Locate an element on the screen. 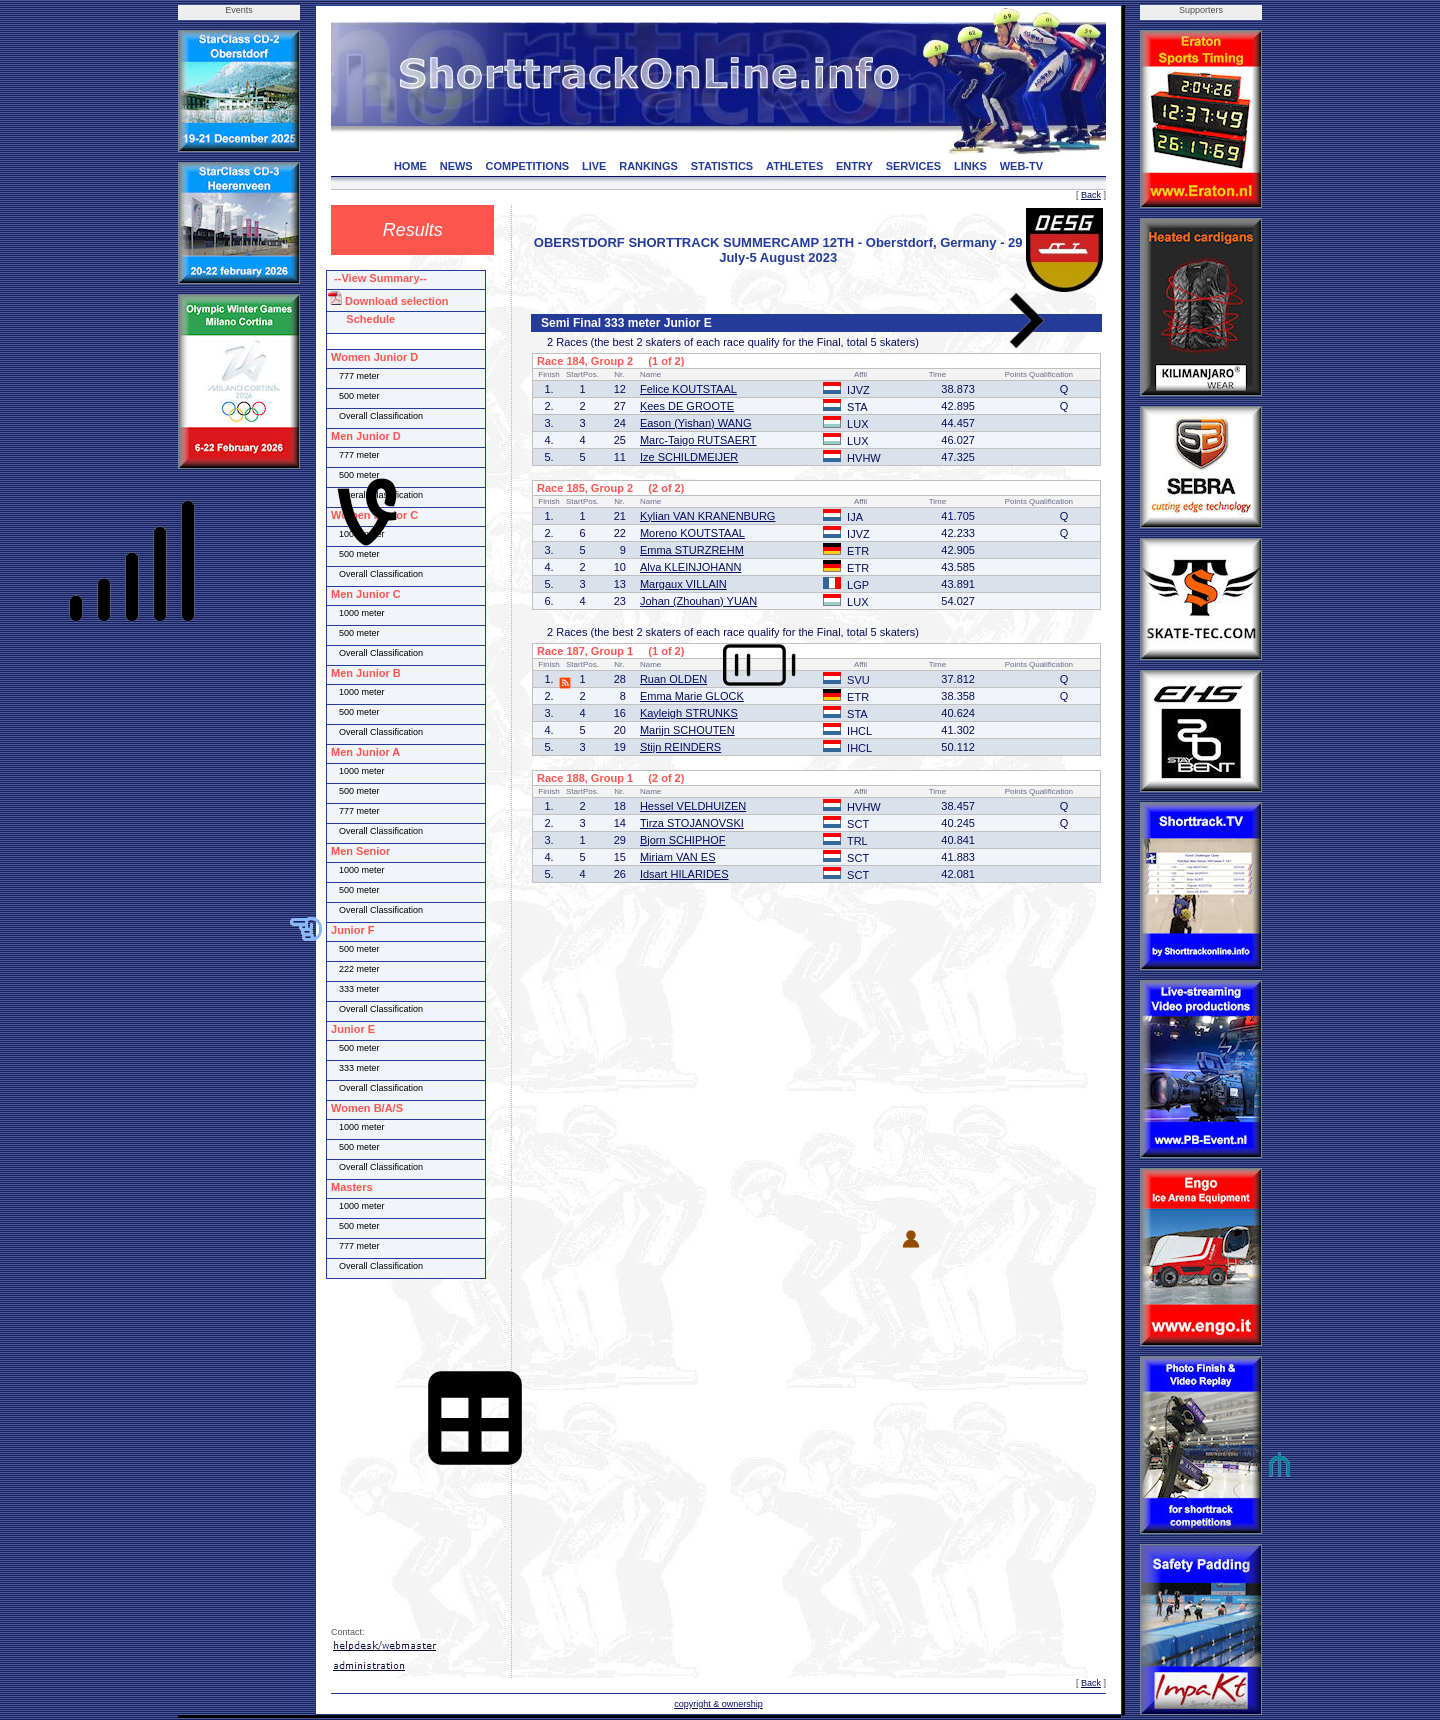 This screenshot has width=1440, height=1720. view your profile is located at coordinates (911, 1239).